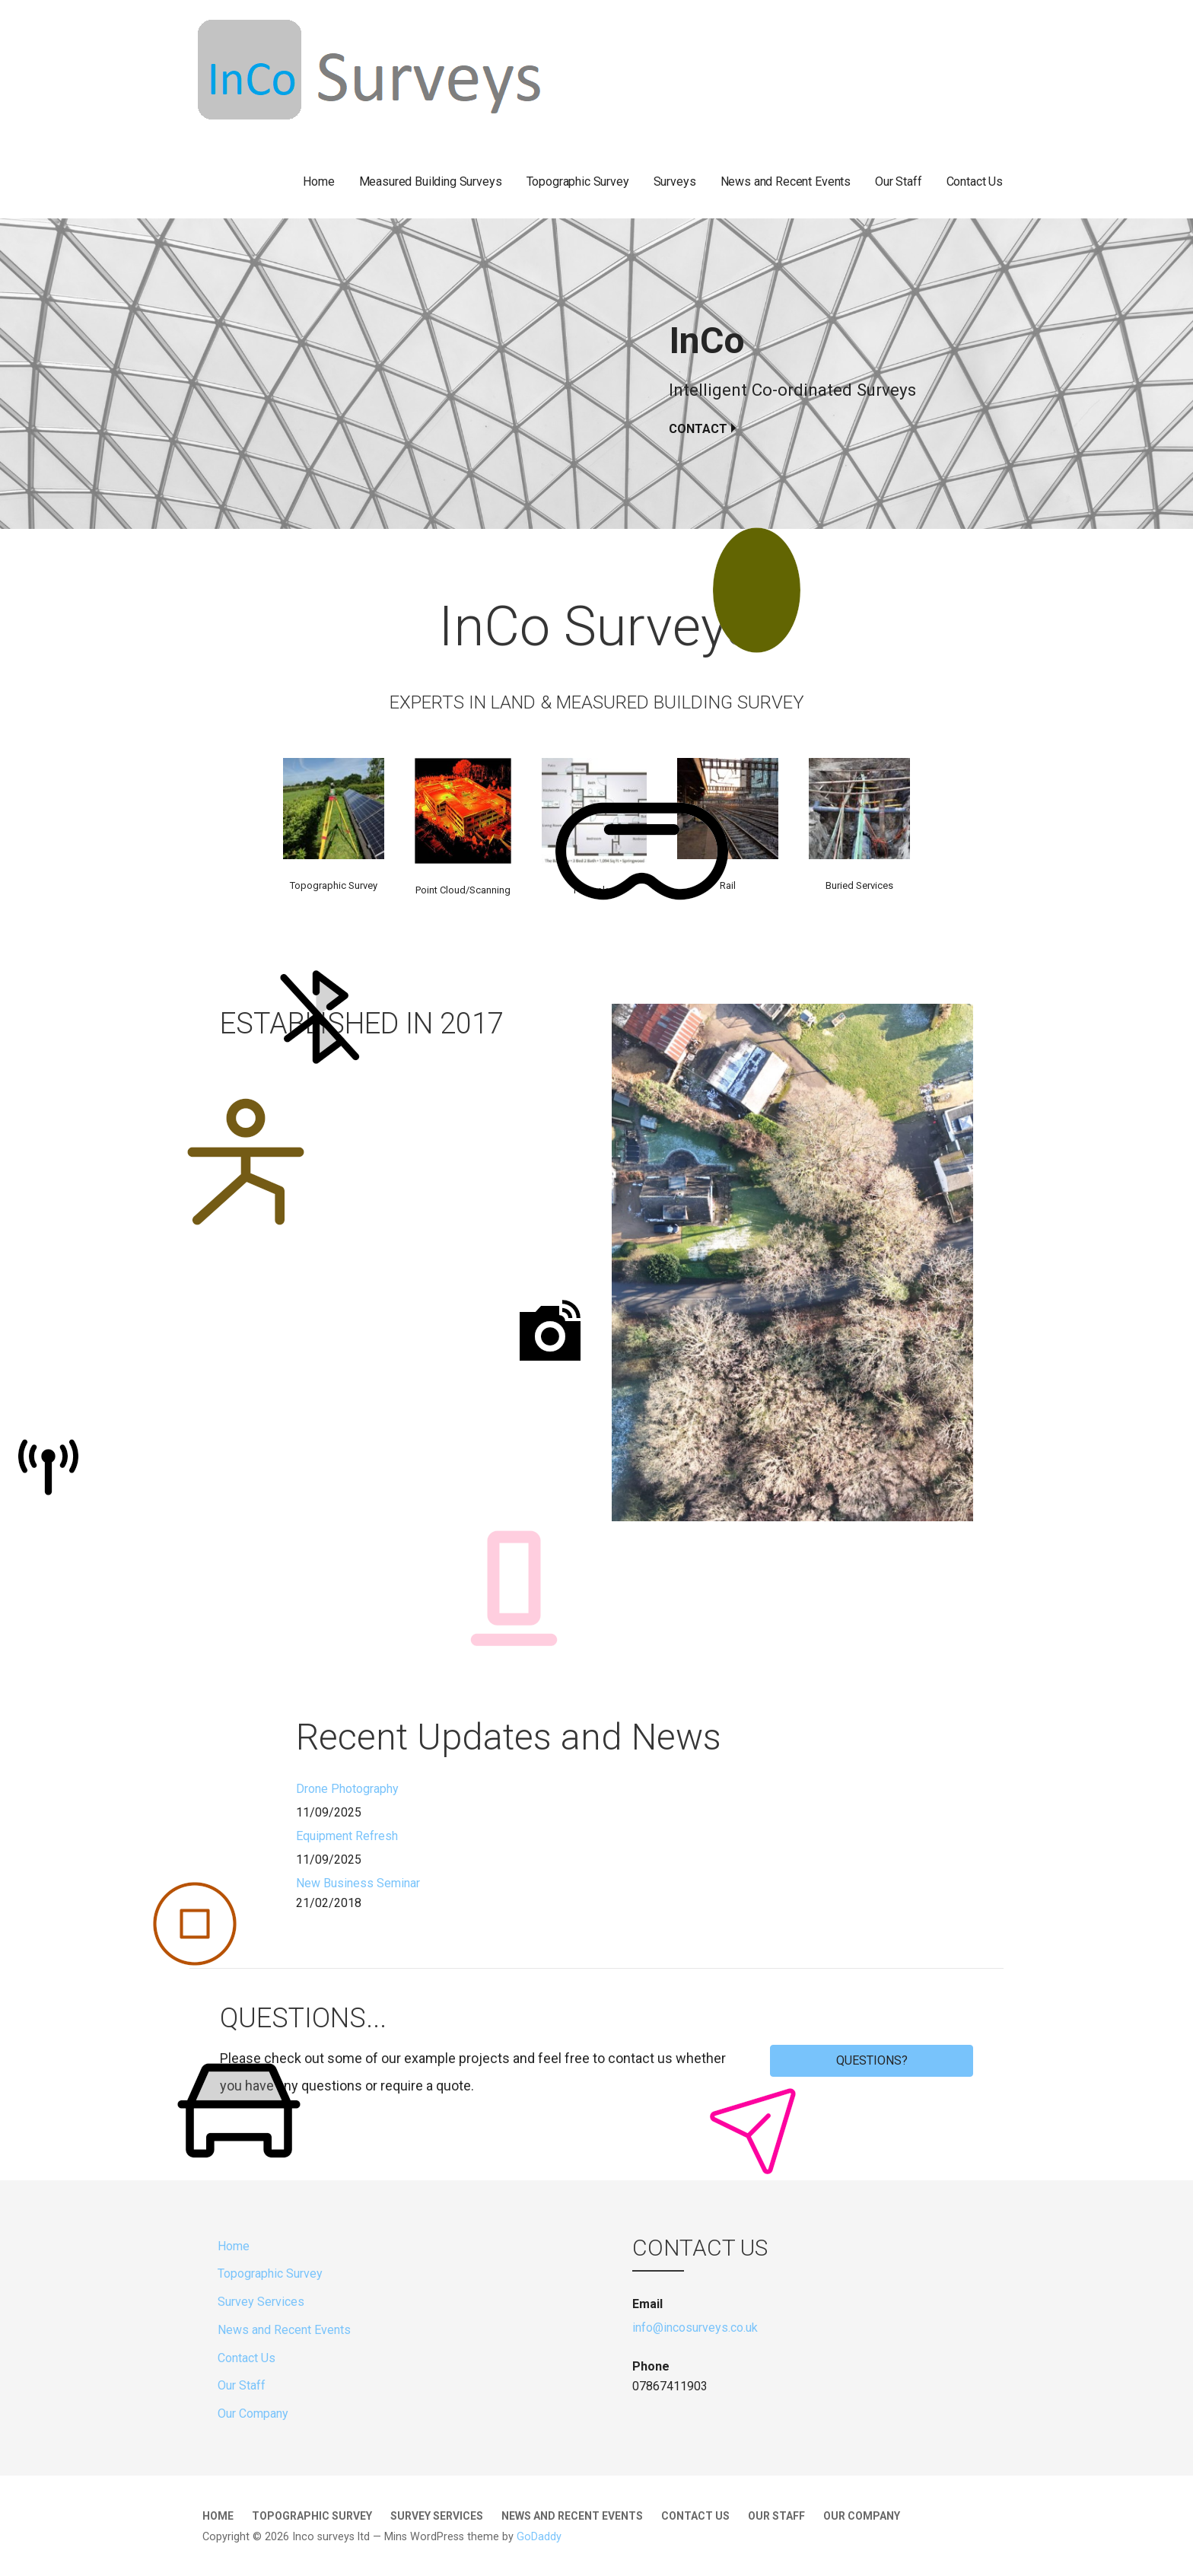 The height and width of the screenshot is (2576, 1193). What do you see at coordinates (756, 2128) in the screenshot?
I see `send a message` at bounding box center [756, 2128].